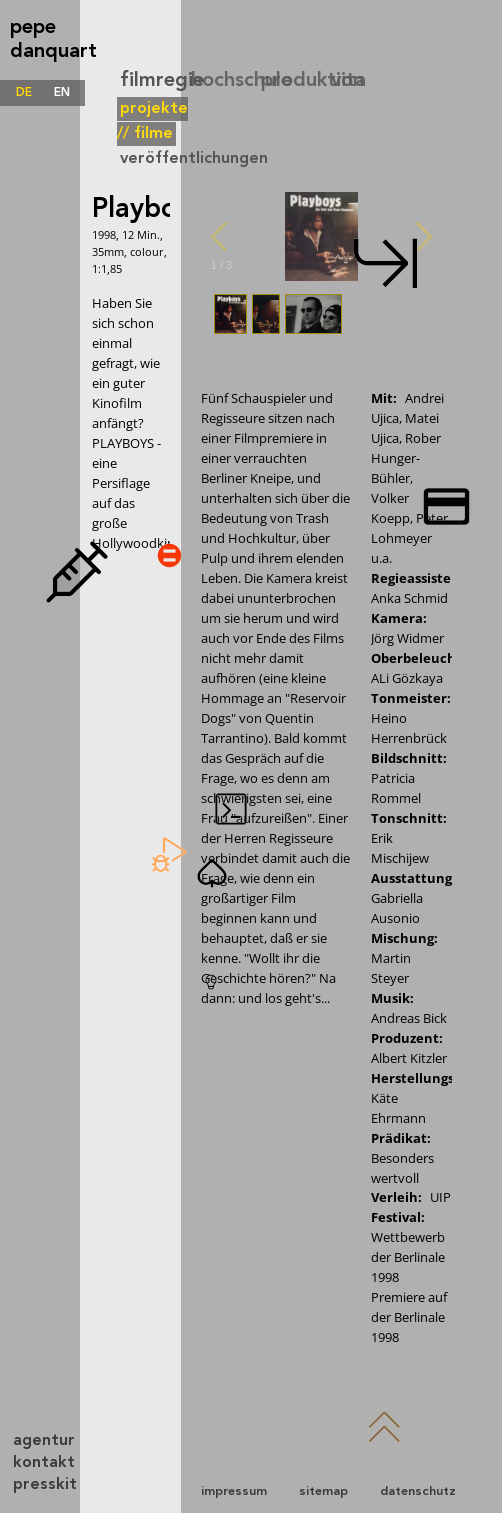 Image resolution: width=502 pixels, height=1513 pixels. I want to click on spade suit symbol for card games, so click(212, 873).